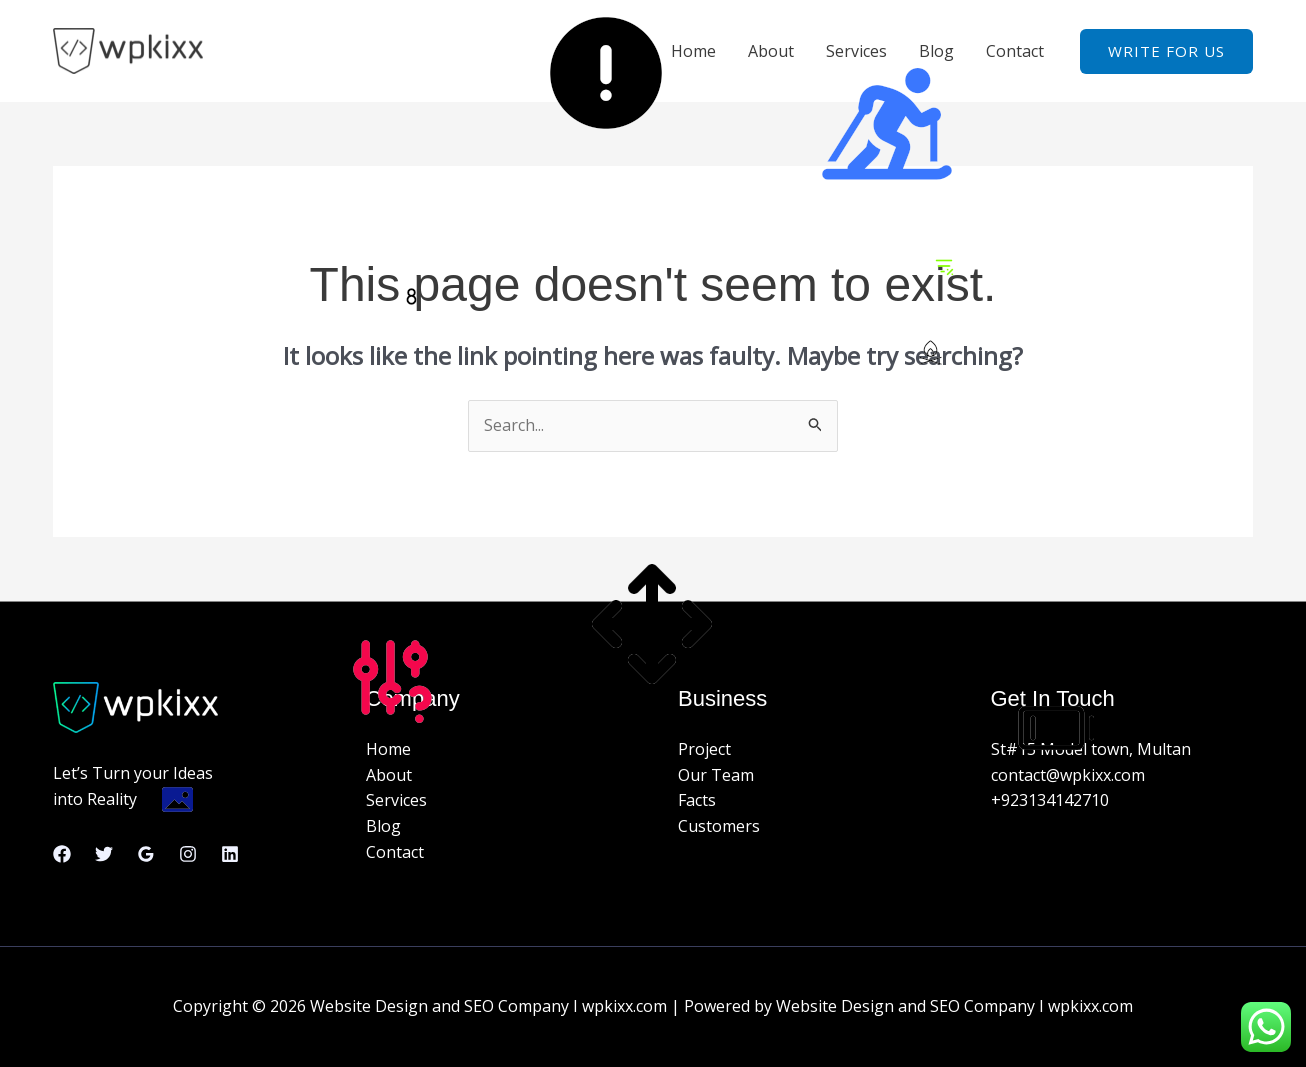 This screenshot has width=1306, height=1067. Describe the element at coordinates (177, 799) in the screenshot. I see `view photos or images` at that location.